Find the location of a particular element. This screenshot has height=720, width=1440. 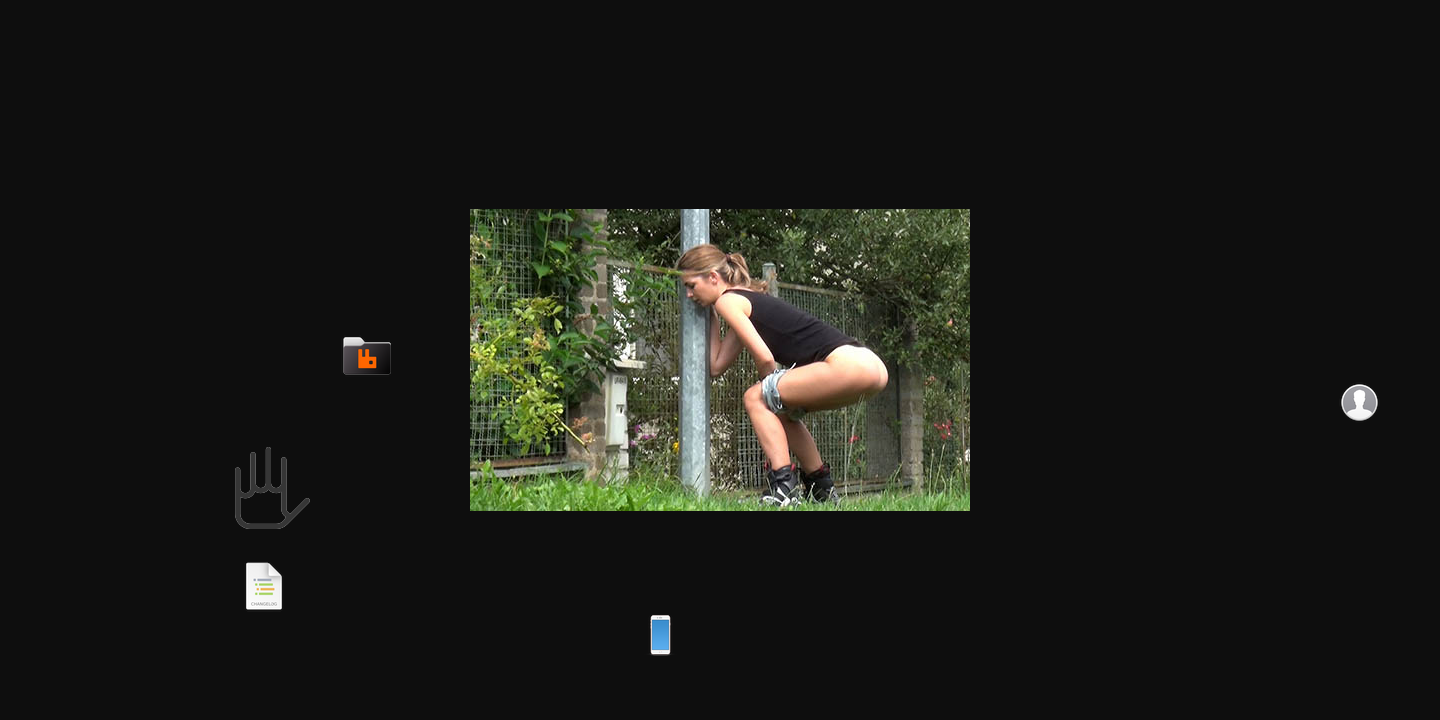

access privacy settings is located at coordinates (271, 488).